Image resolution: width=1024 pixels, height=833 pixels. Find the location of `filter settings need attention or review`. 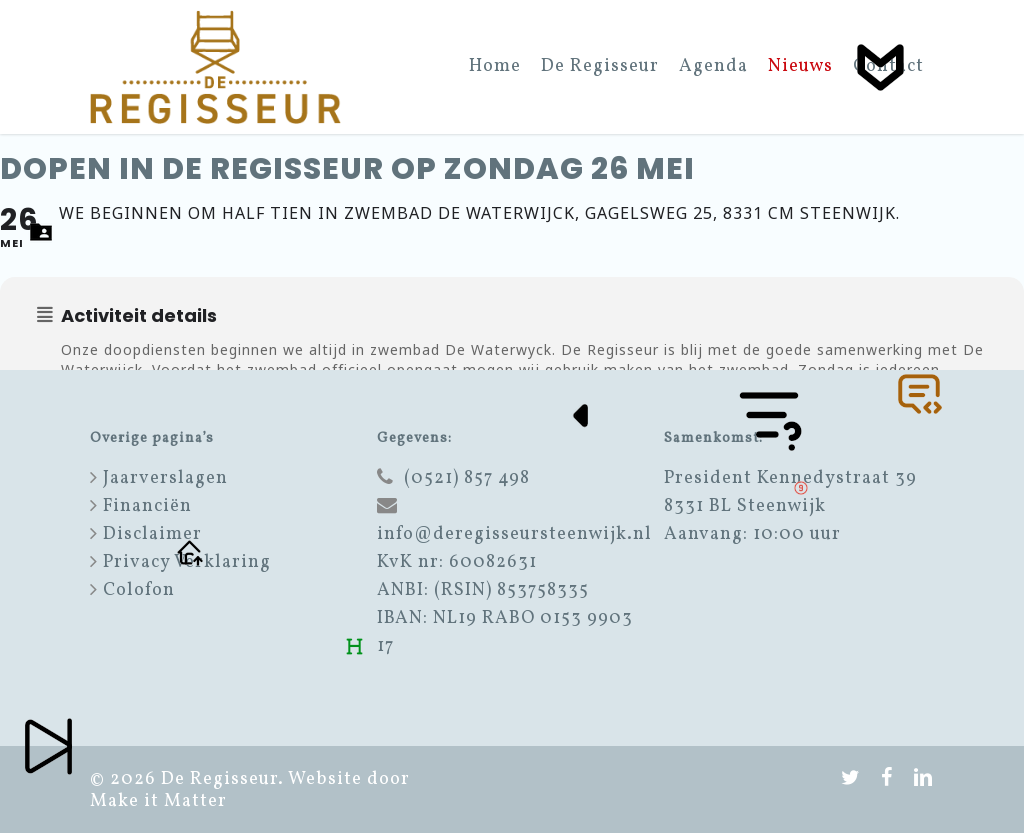

filter settings need attention or review is located at coordinates (769, 415).